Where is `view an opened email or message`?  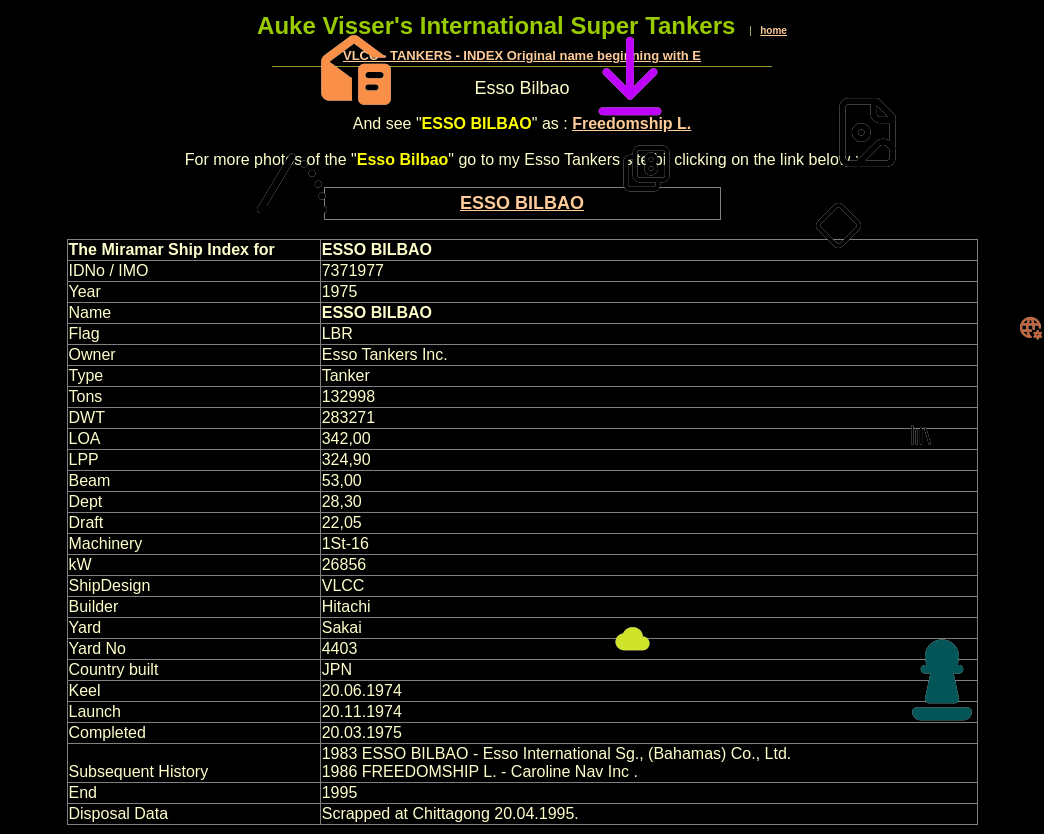
view an opened email or message is located at coordinates (354, 72).